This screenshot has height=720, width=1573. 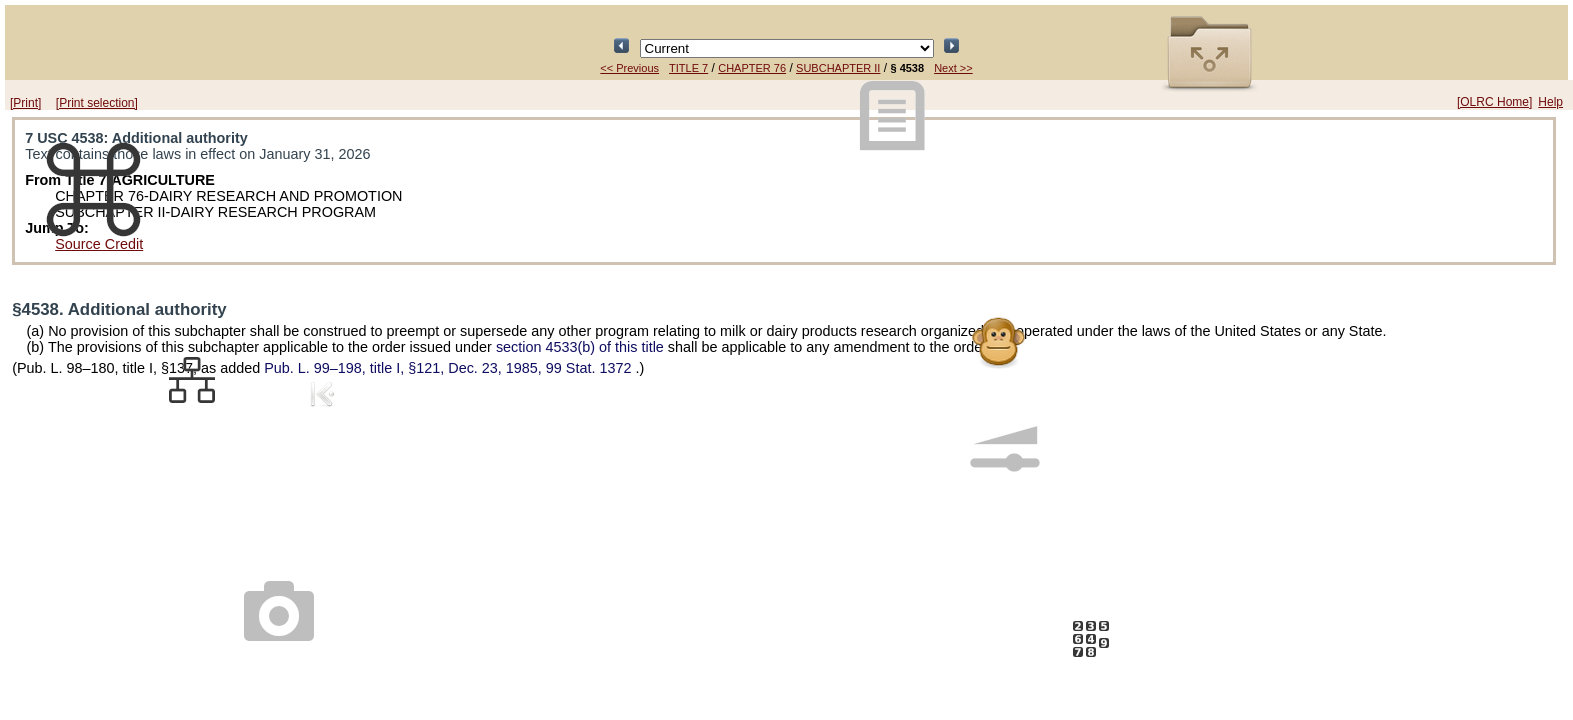 What do you see at coordinates (998, 341) in the screenshot?
I see `monkey face emoji for expressing playfulness` at bounding box center [998, 341].